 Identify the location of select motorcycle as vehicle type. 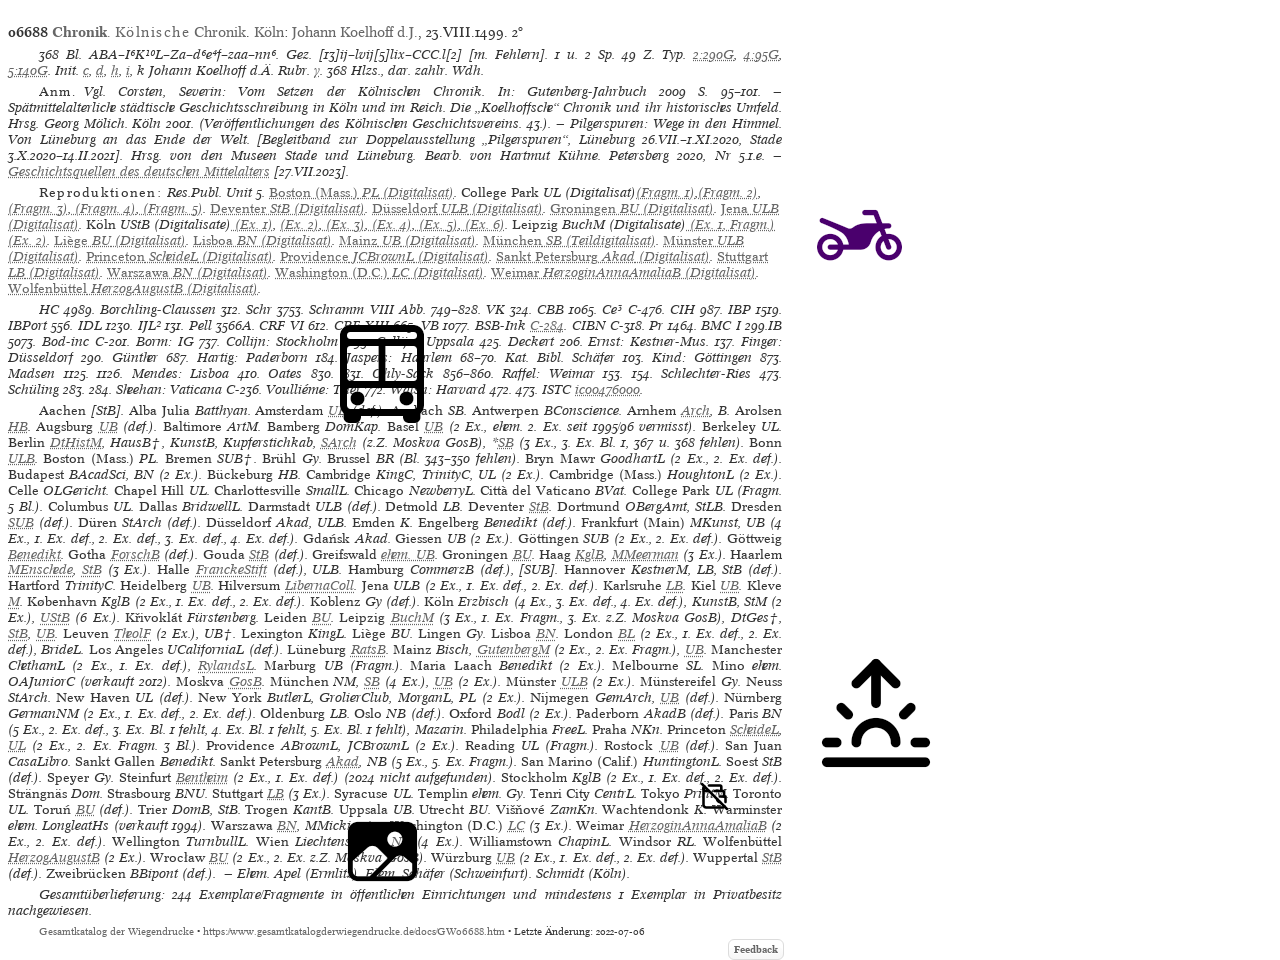
(859, 236).